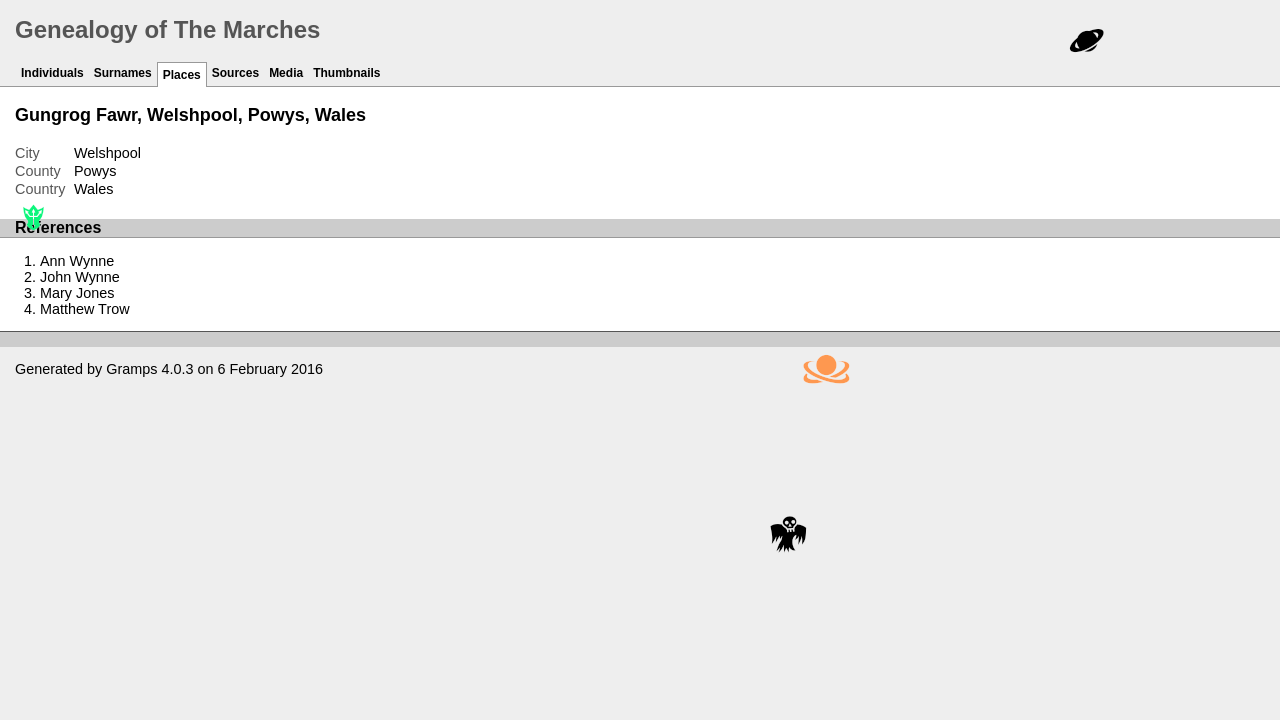  I want to click on select trident shield weapon or defense item, so click(33, 217).